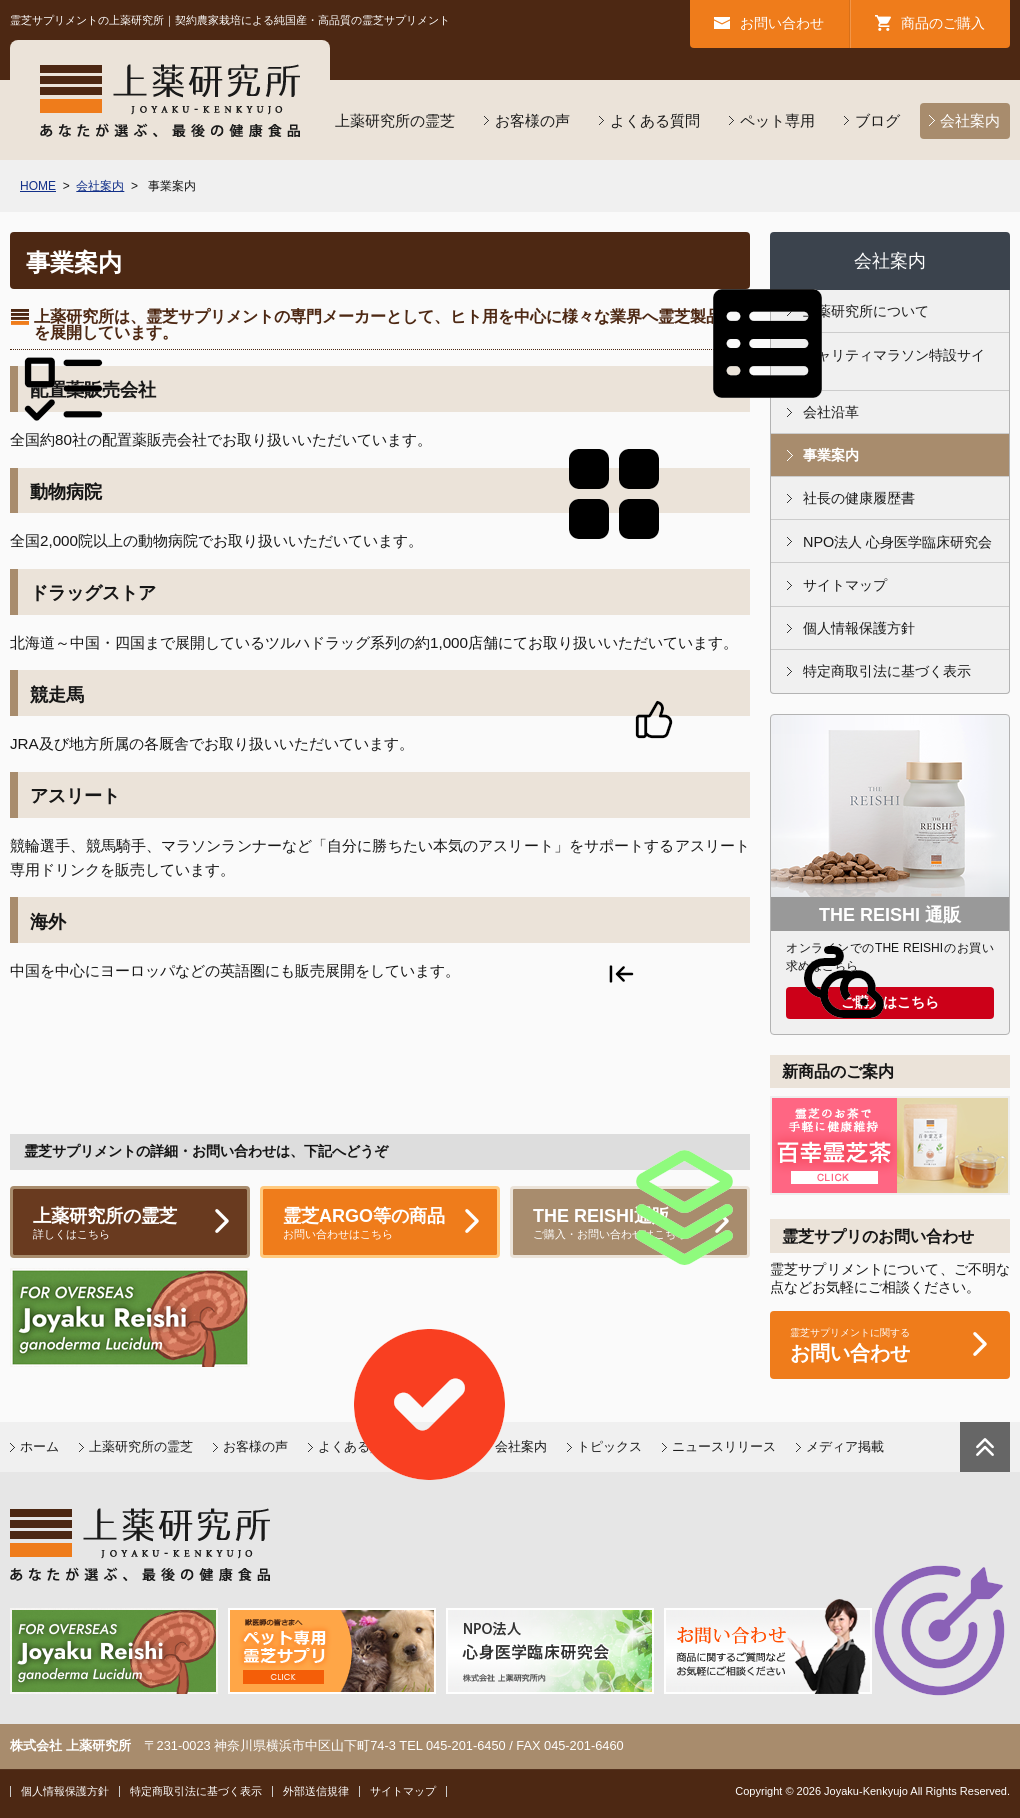  I want to click on view task list or checklist, so click(63, 387).